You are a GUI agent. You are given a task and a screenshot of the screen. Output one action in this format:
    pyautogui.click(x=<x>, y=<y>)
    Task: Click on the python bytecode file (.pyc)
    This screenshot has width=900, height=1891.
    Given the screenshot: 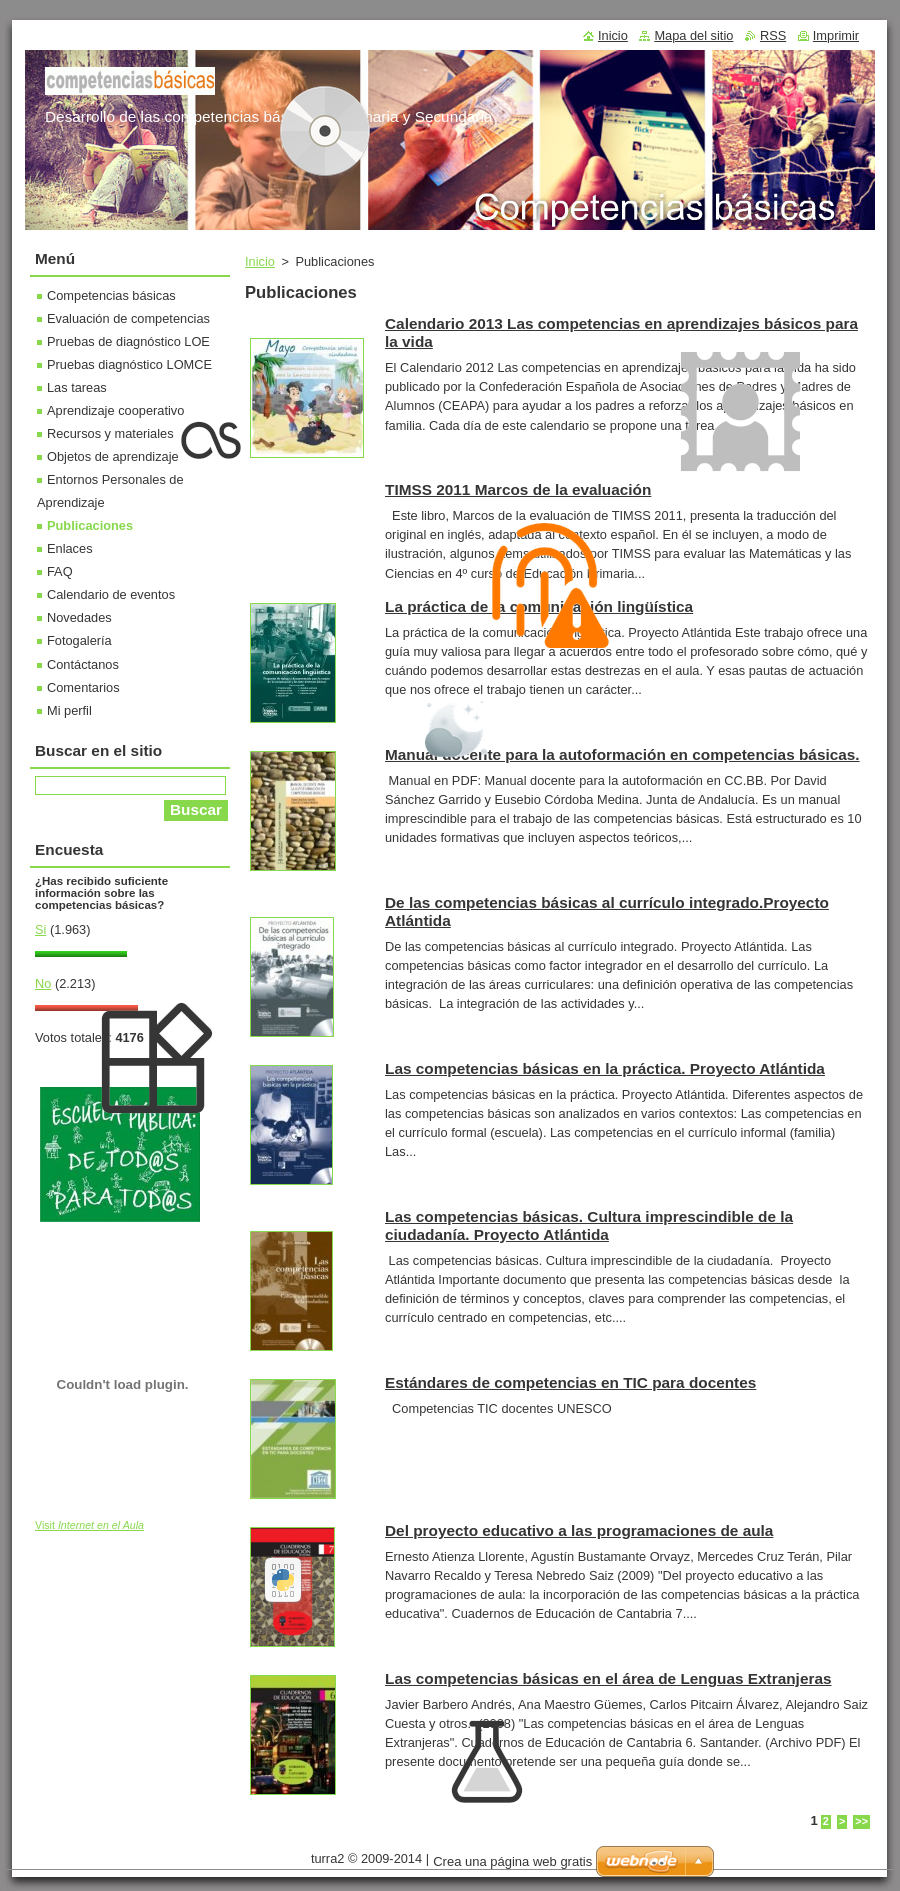 What is the action you would take?
    pyautogui.click(x=283, y=1580)
    